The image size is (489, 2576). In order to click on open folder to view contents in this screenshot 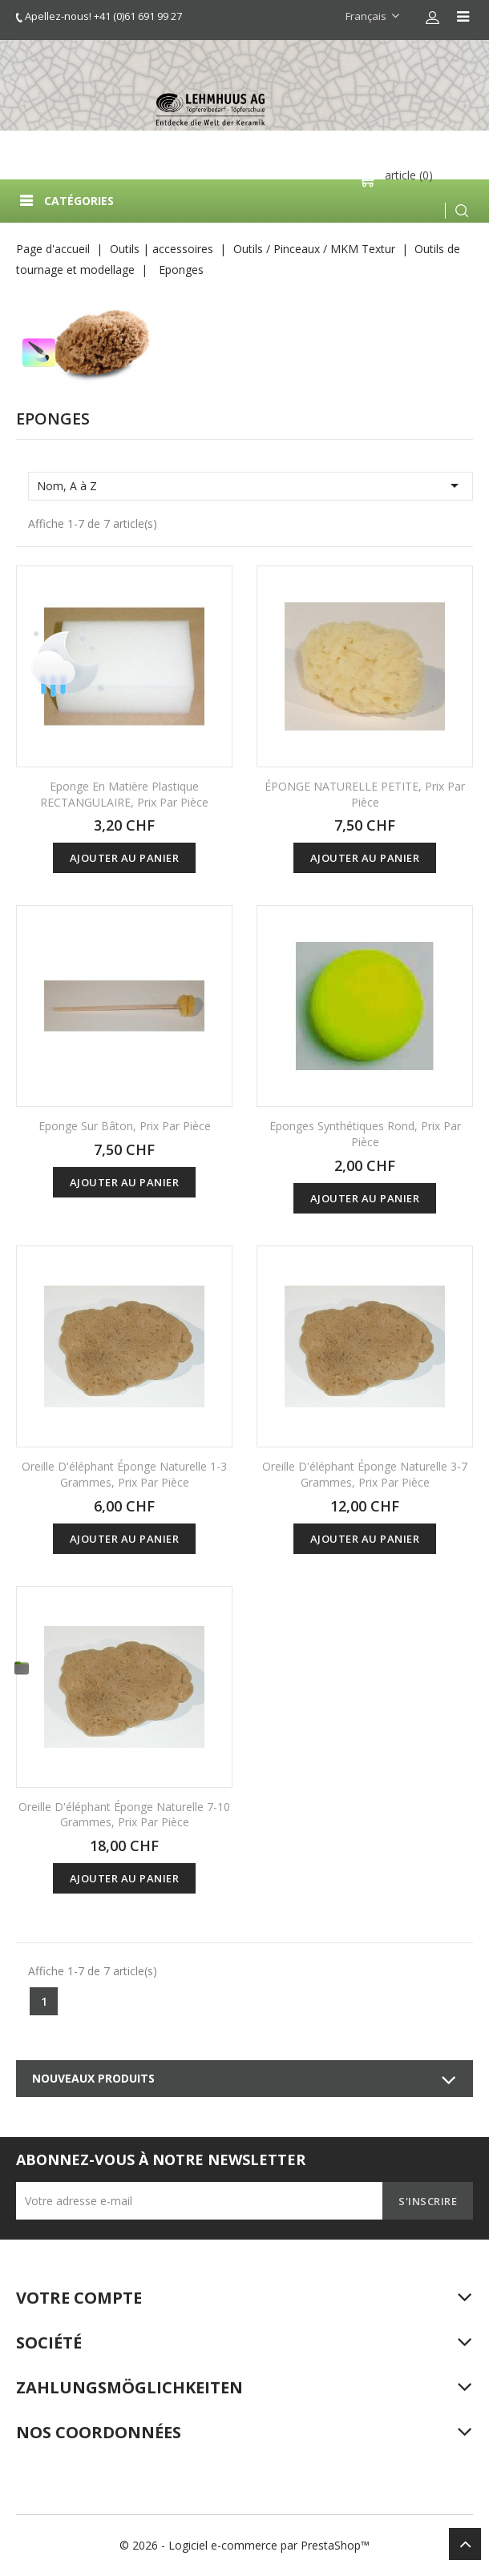, I will do `click(22, 1668)`.